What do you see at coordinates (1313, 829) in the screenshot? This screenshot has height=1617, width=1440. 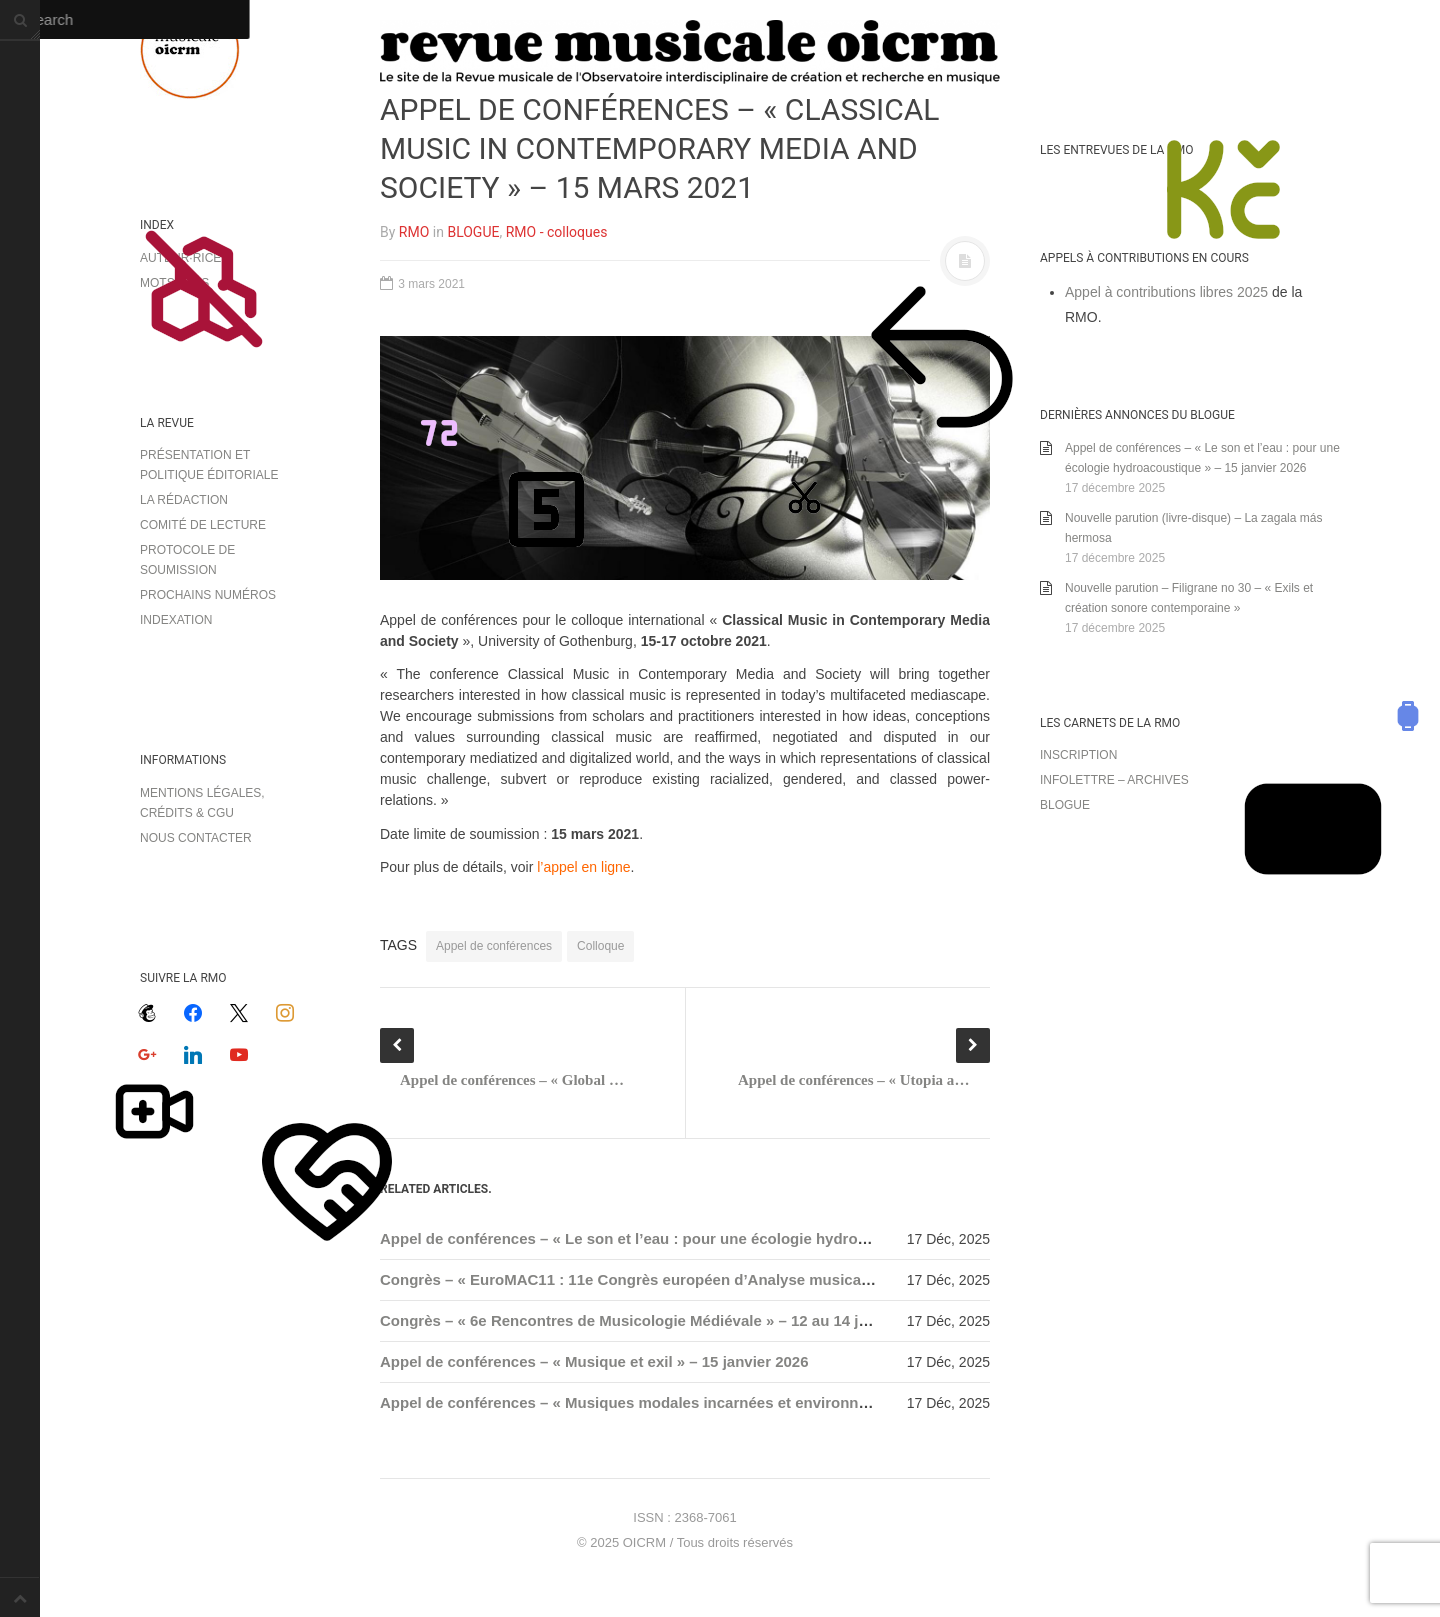 I see `set image crop to 3:2 aspect ratio` at bounding box center [1313, 829].